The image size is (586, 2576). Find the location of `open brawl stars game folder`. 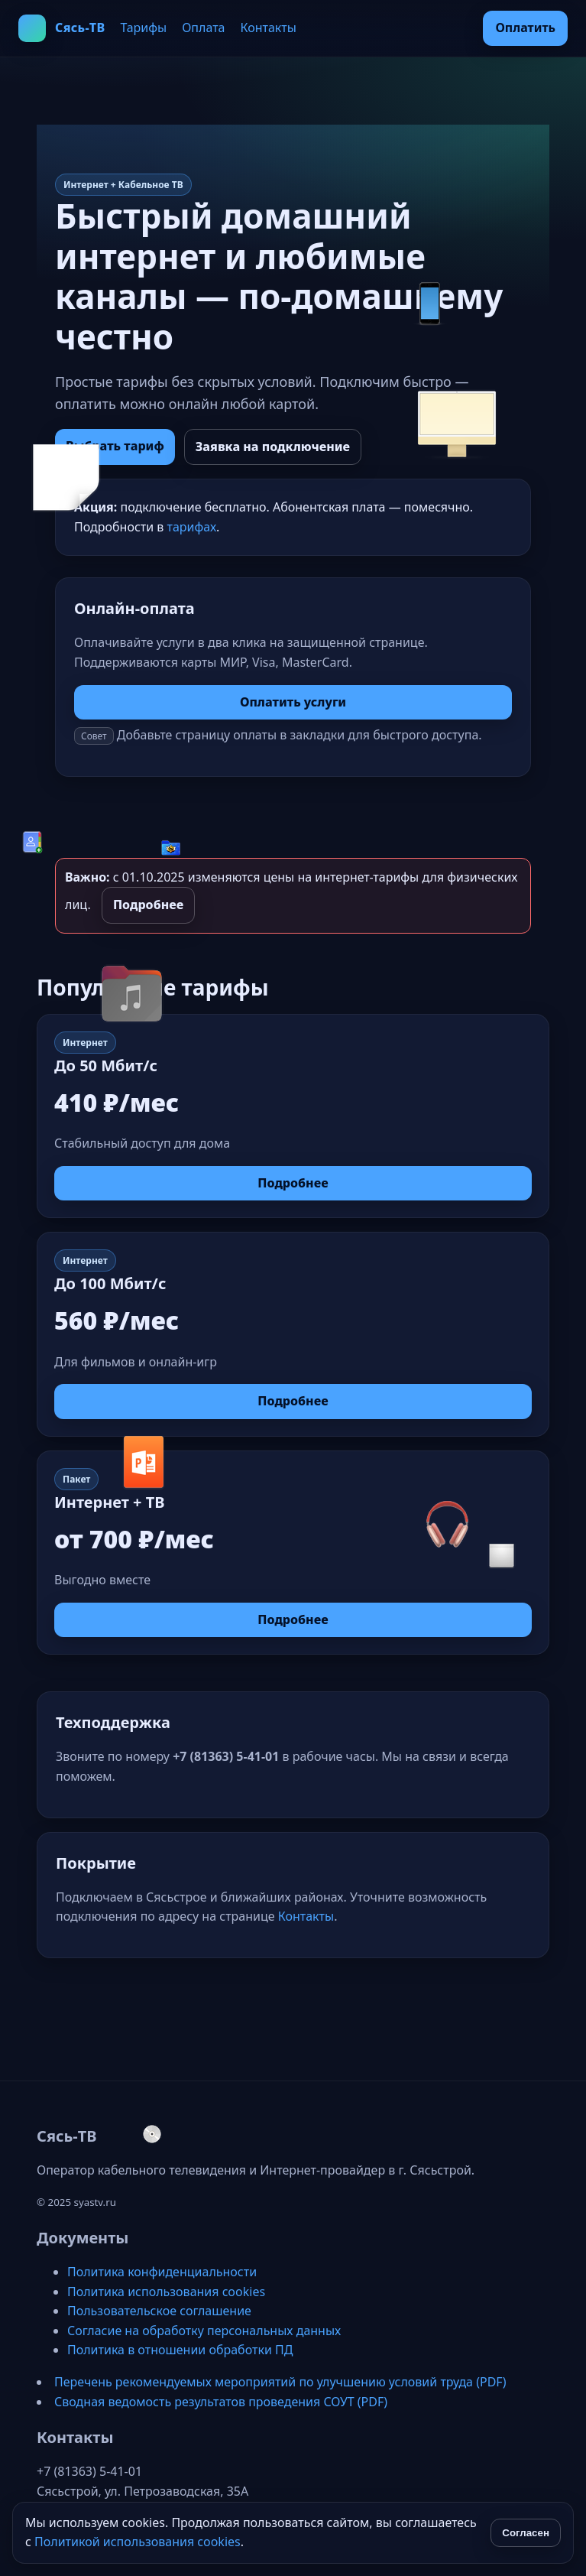

open brawl stars game folder is located at coordinates (170, 848).